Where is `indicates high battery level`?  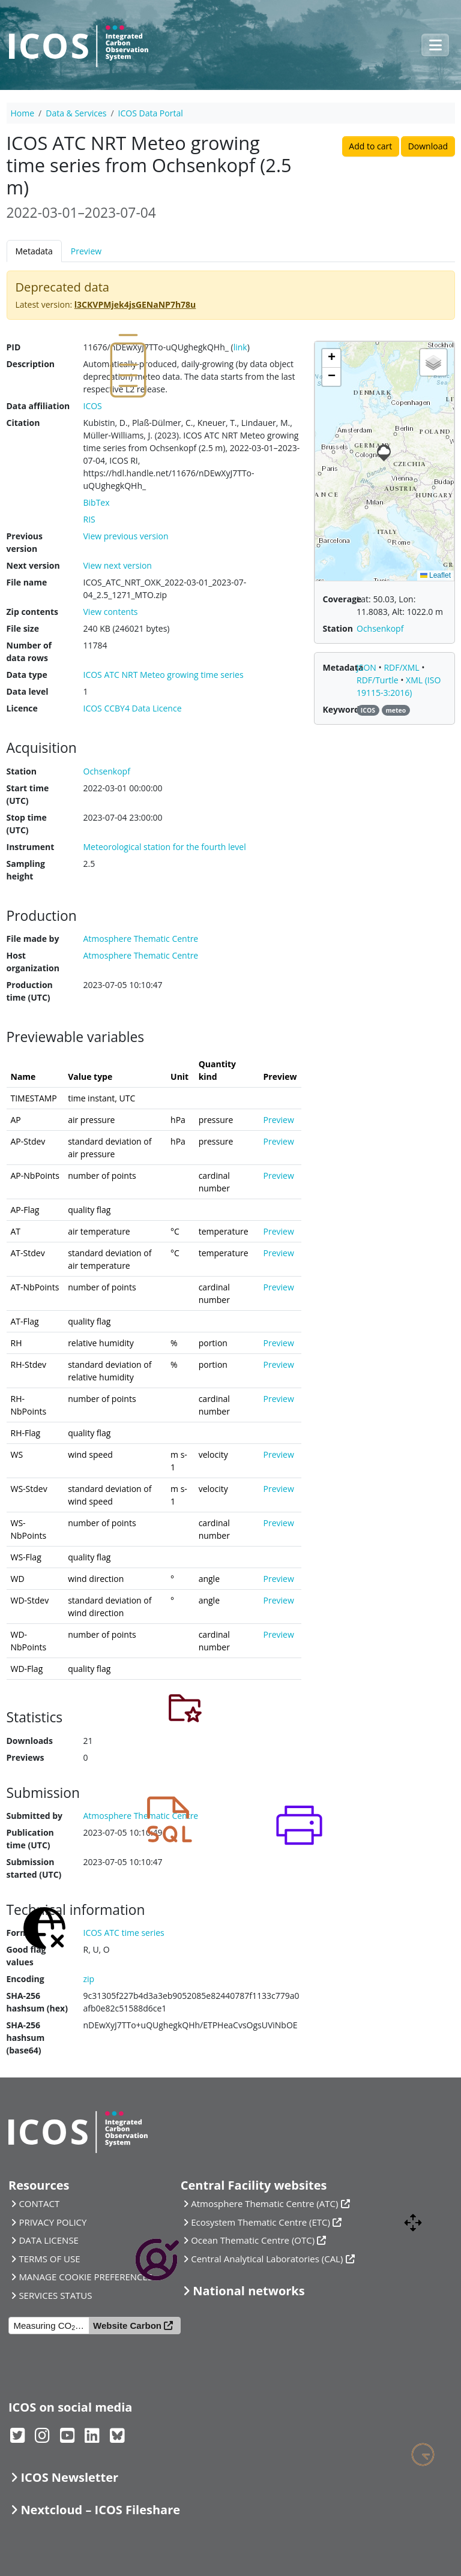 indicates high battery level is located at coordinates (128, 367).